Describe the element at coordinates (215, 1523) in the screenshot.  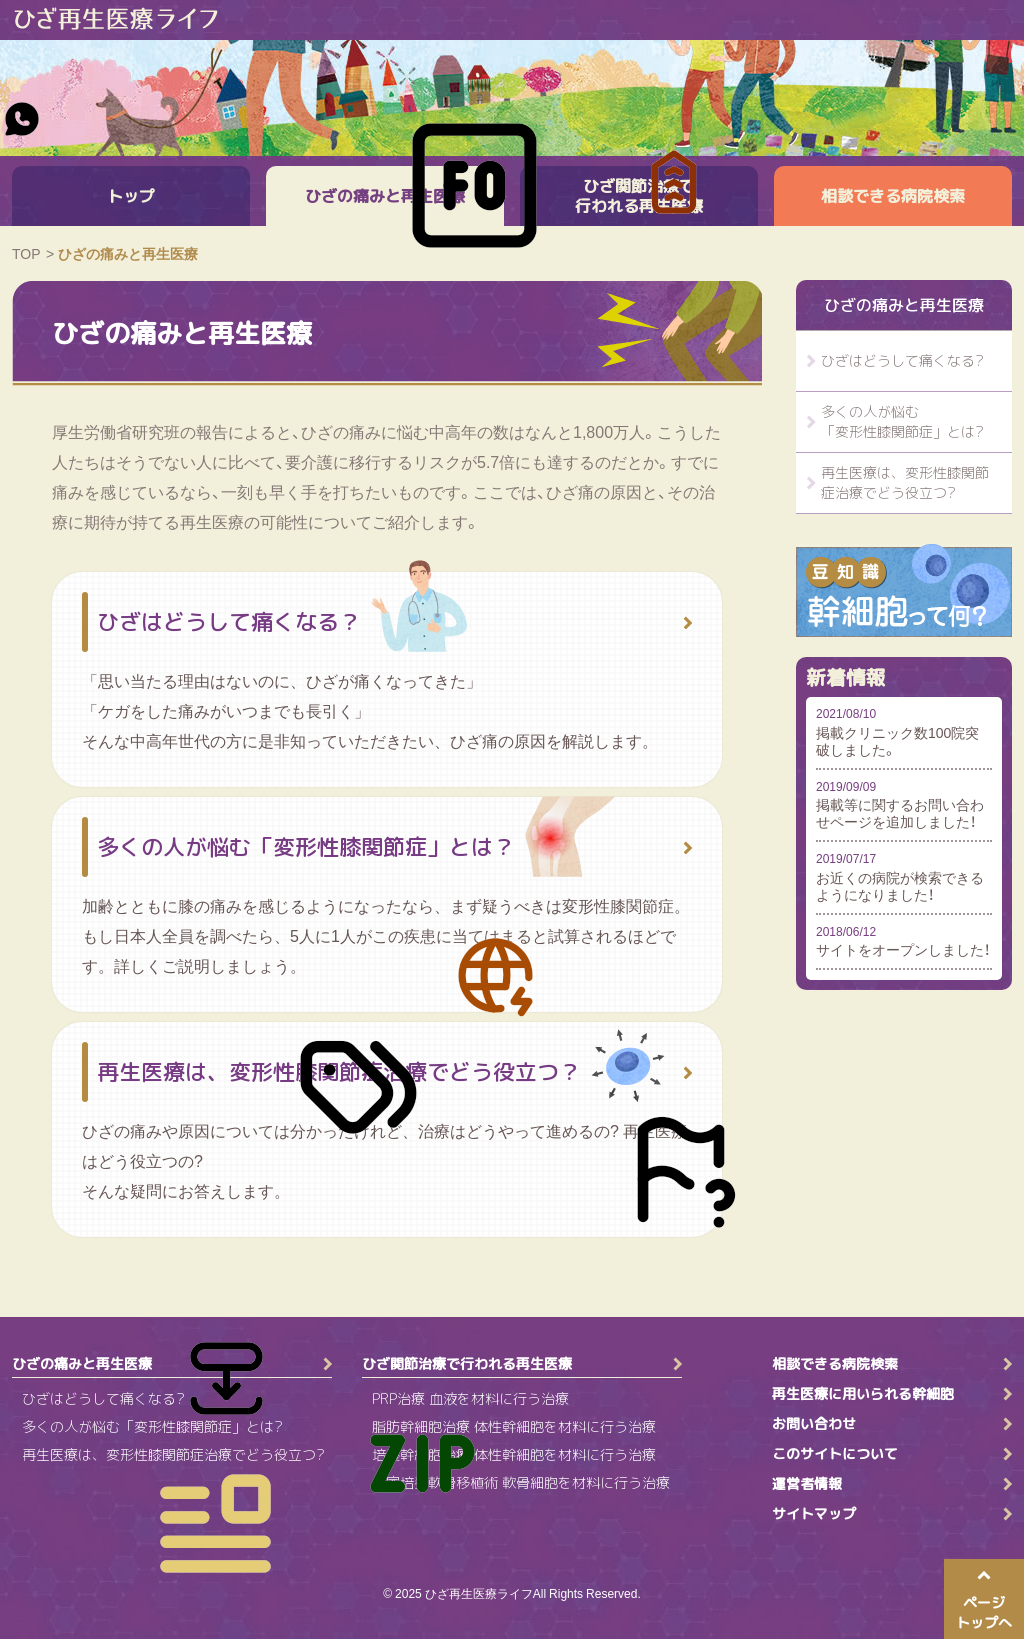
I see `align element to the right of text` at that location.